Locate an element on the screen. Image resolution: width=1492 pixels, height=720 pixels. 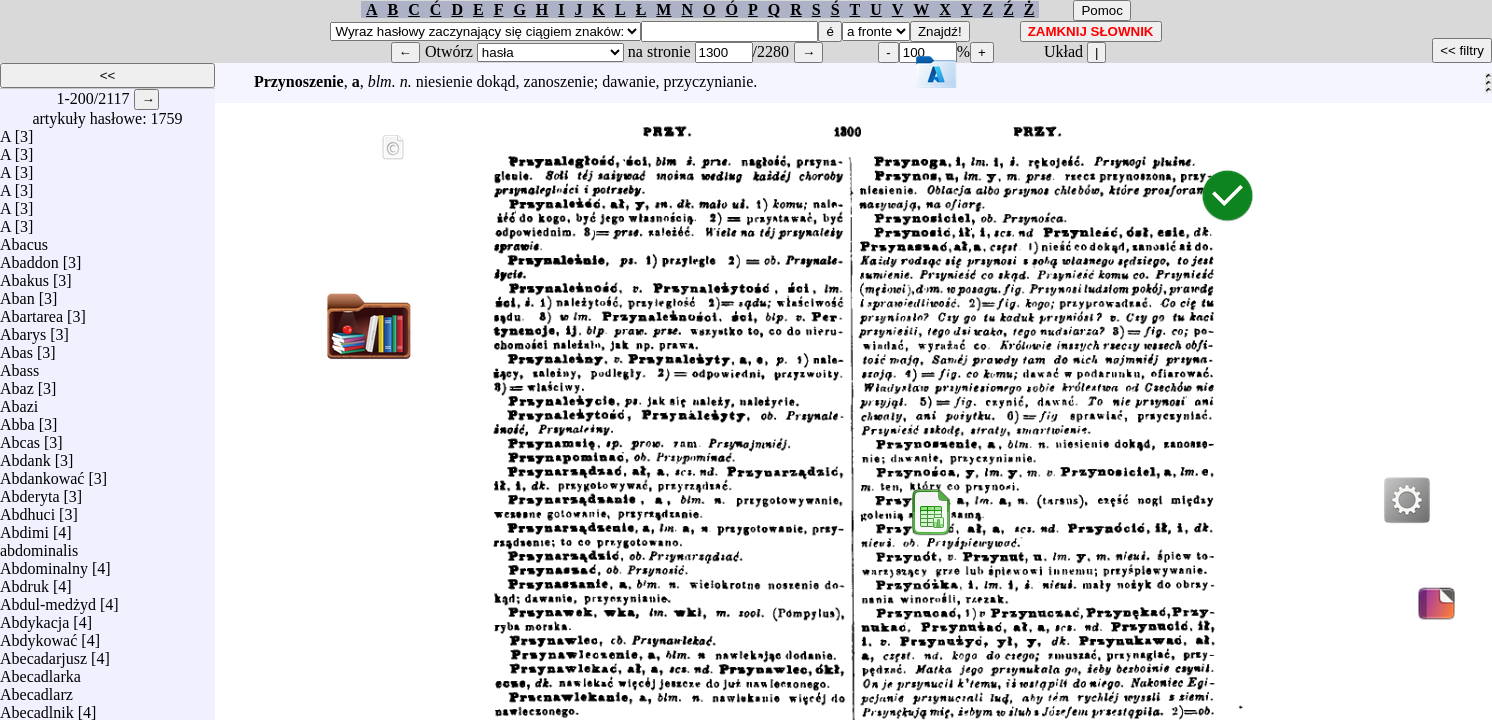
dropbox sync completed successfully is located at coordinates (1227, 195).